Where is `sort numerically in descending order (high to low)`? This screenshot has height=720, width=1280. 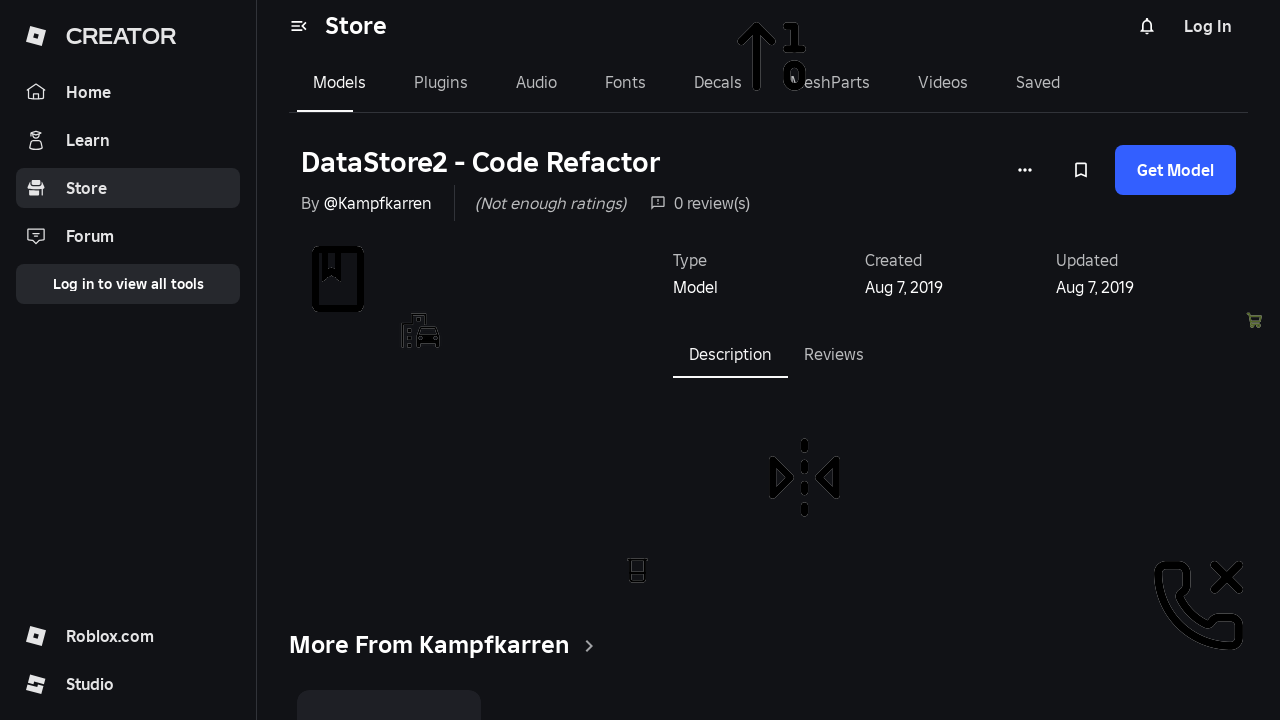
sort numerically in descending order (high to low) is located at coordinates (775, 56).